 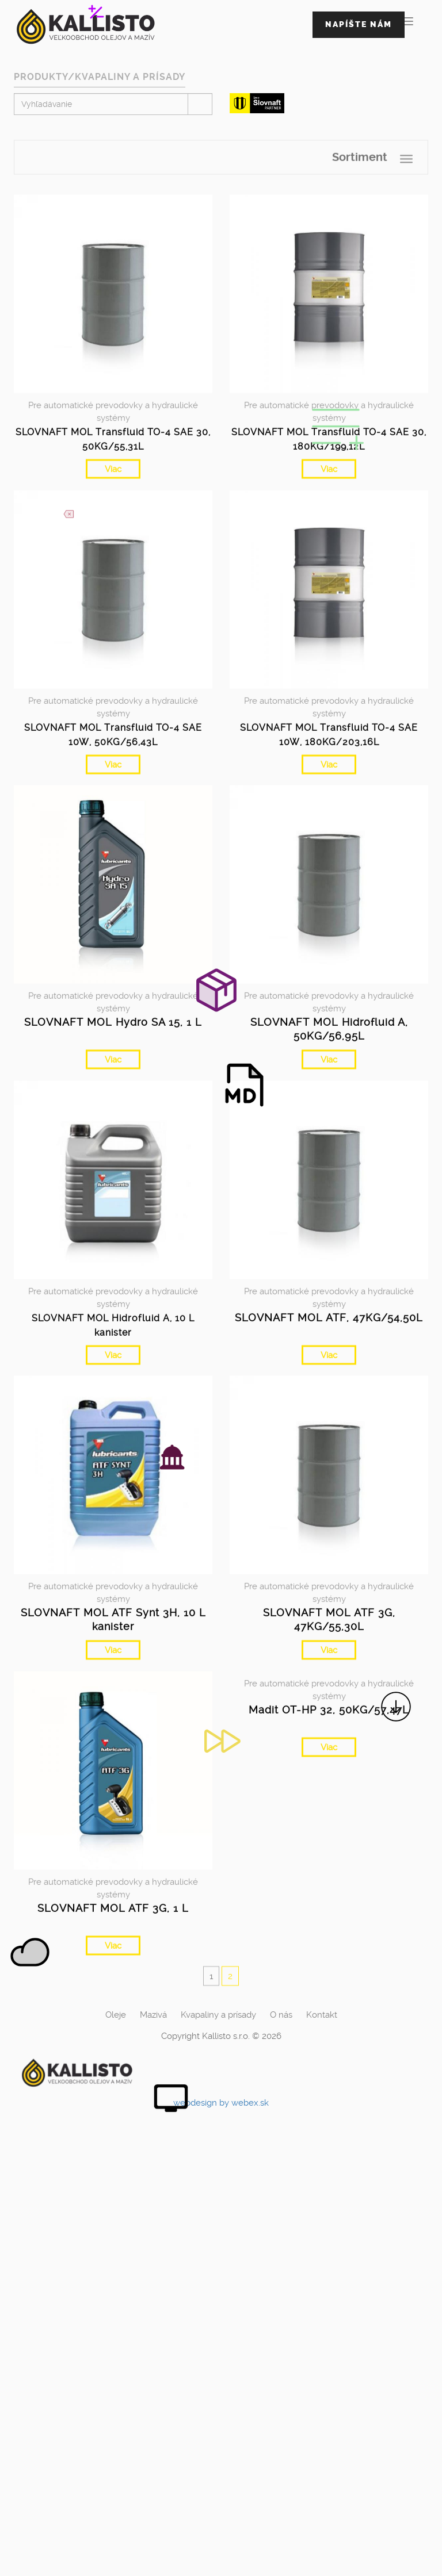 What do you see at coordinates (220, 1741) in the screenshot?
I see `skip forward in media playback` at bounding box center [220, 1741].